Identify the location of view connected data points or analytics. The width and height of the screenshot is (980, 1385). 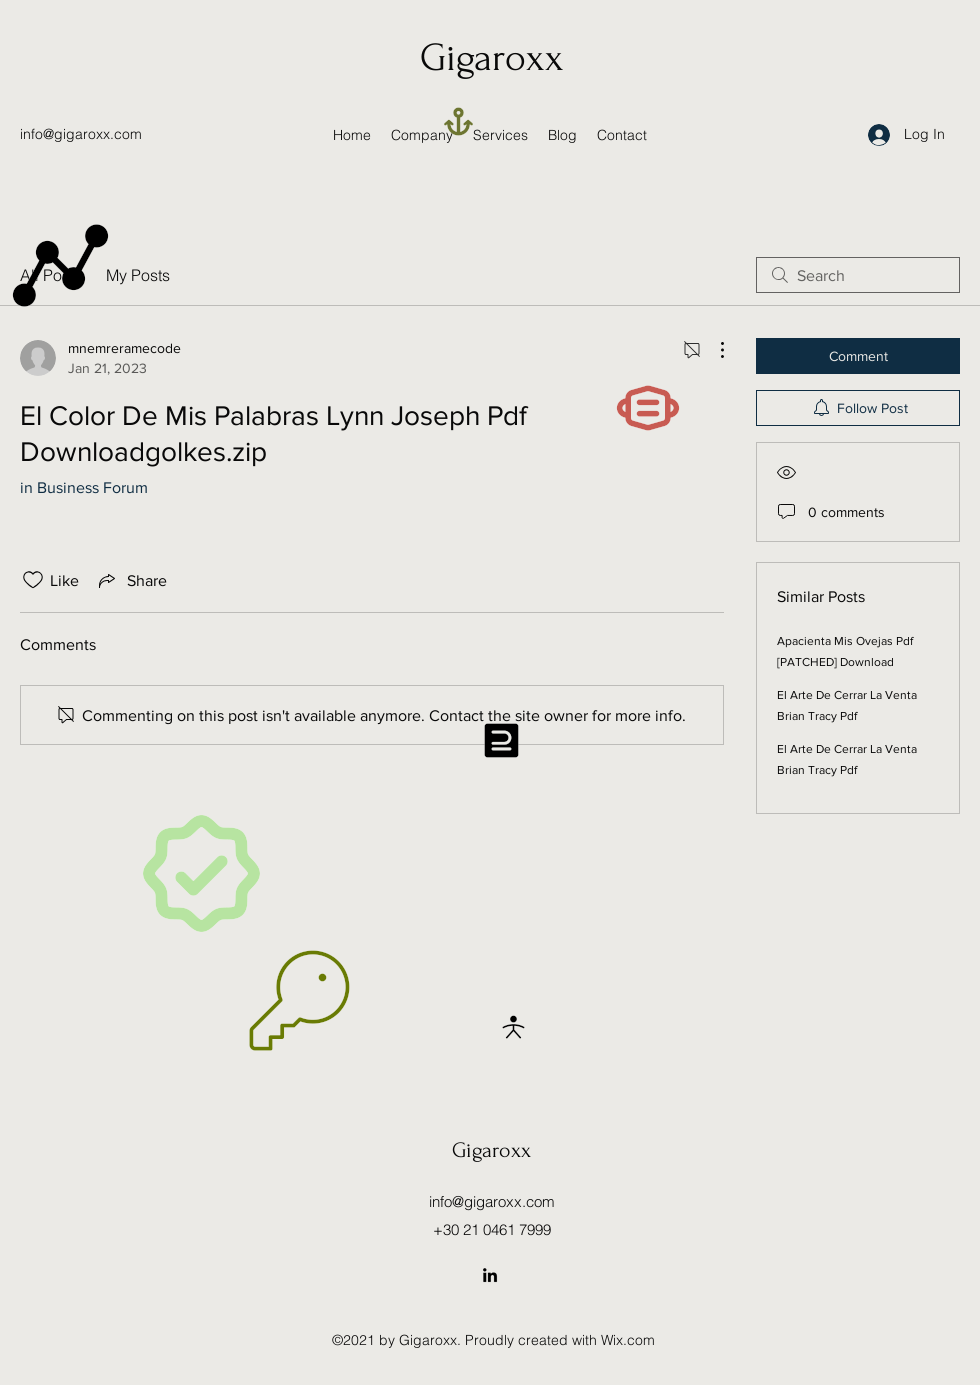
(60, 265).